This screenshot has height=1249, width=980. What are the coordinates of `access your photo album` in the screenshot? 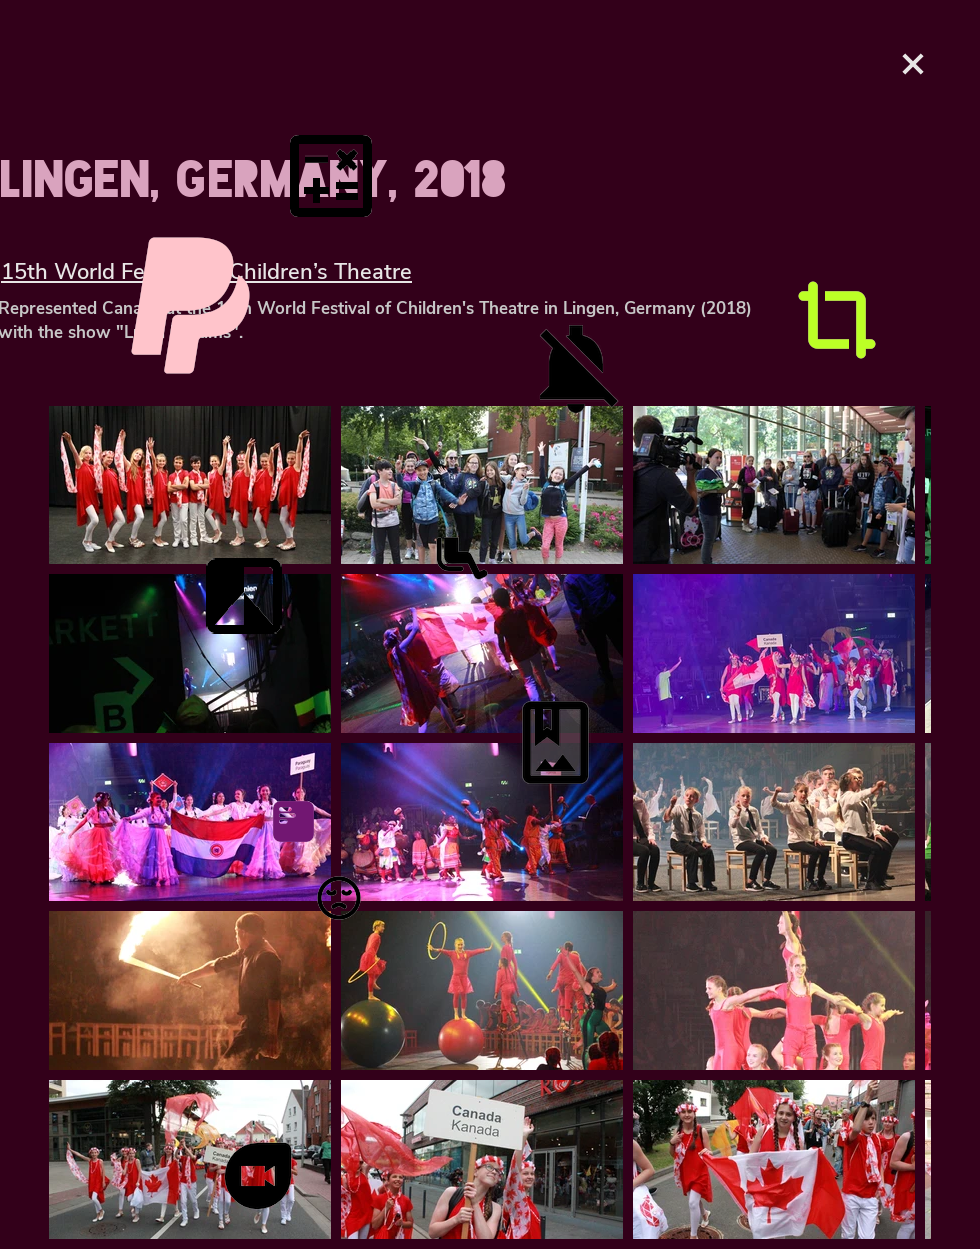 It's located at (555, 742).